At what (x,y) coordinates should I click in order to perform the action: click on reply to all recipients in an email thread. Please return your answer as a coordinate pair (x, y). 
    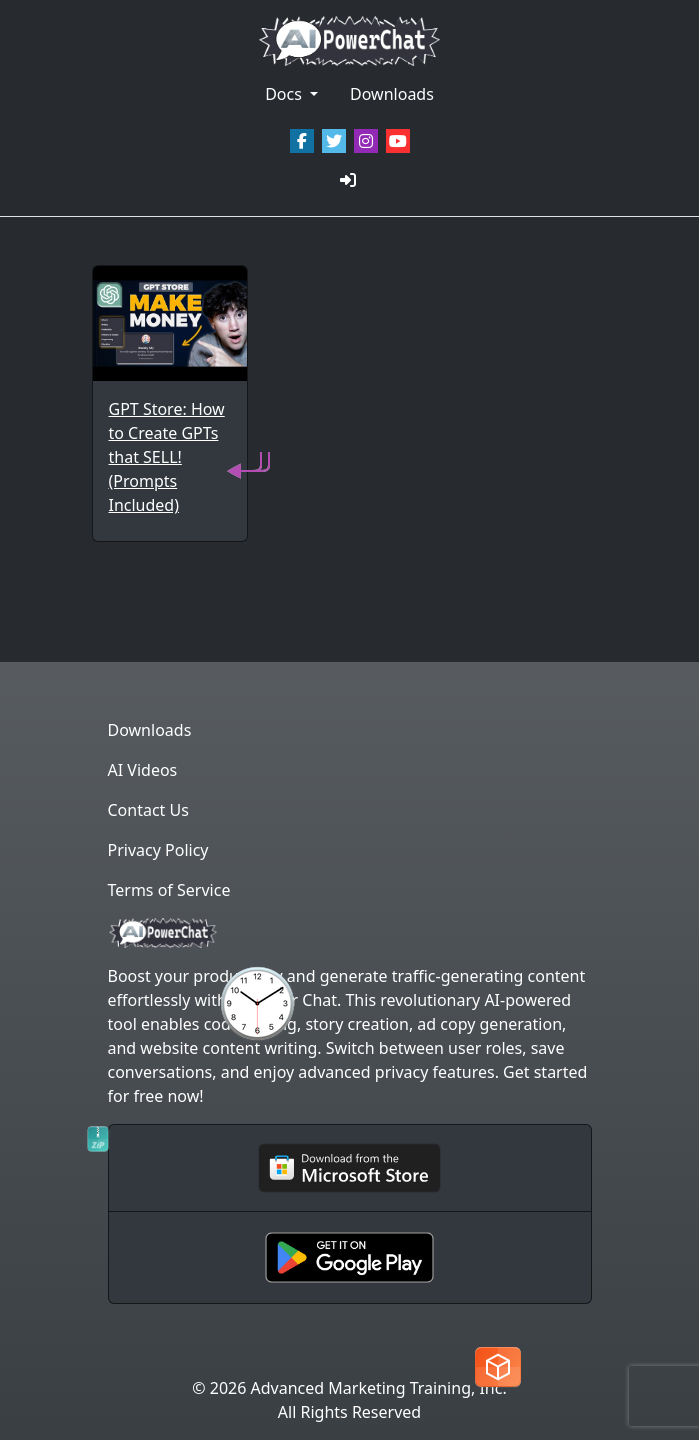
    Looking at the image, I should click on (248, 462).